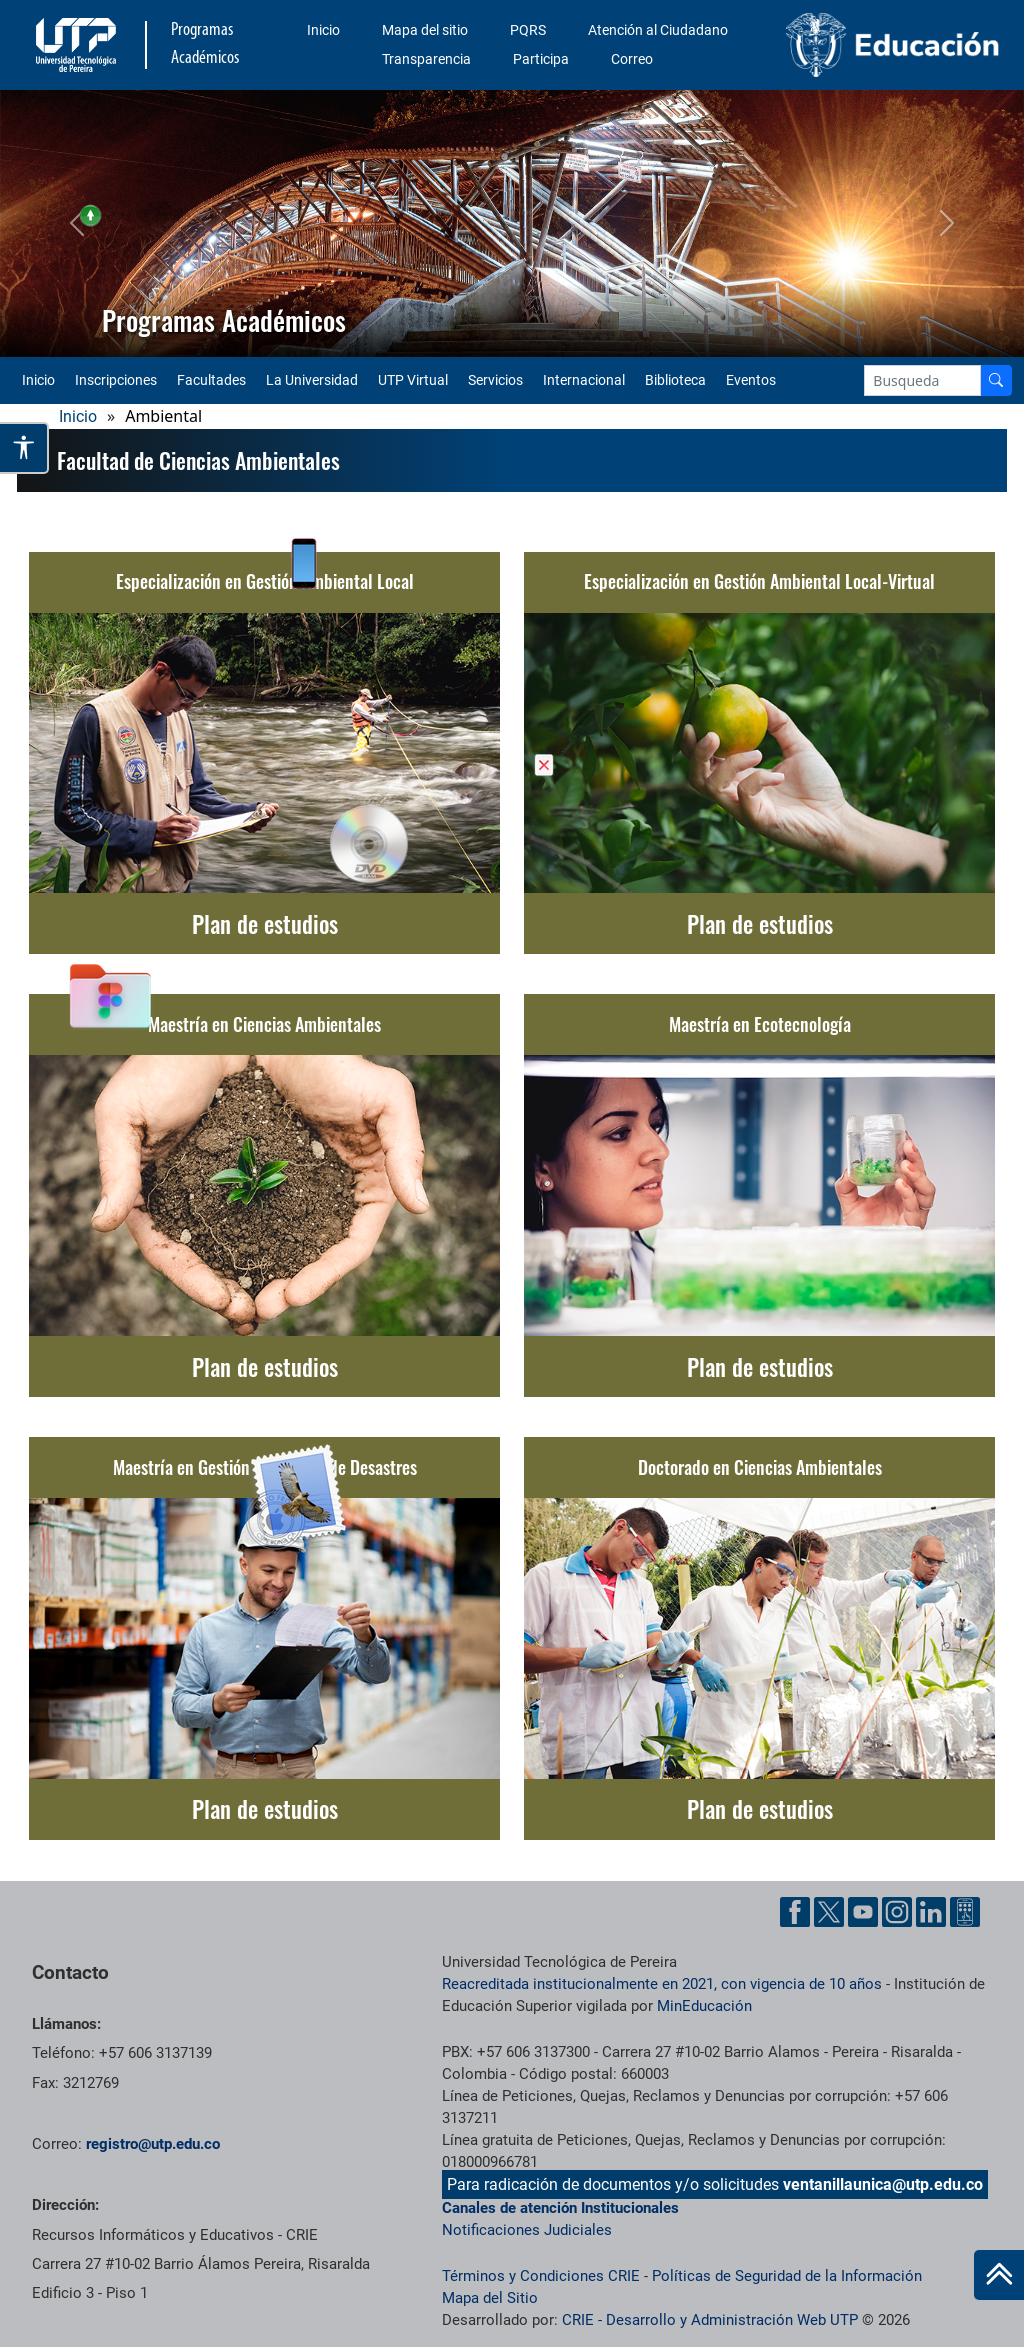  What do you see at coordinates (90, 215) in the screenshot?
I see `indicates a software update is available` at bounding box center [90, 215].